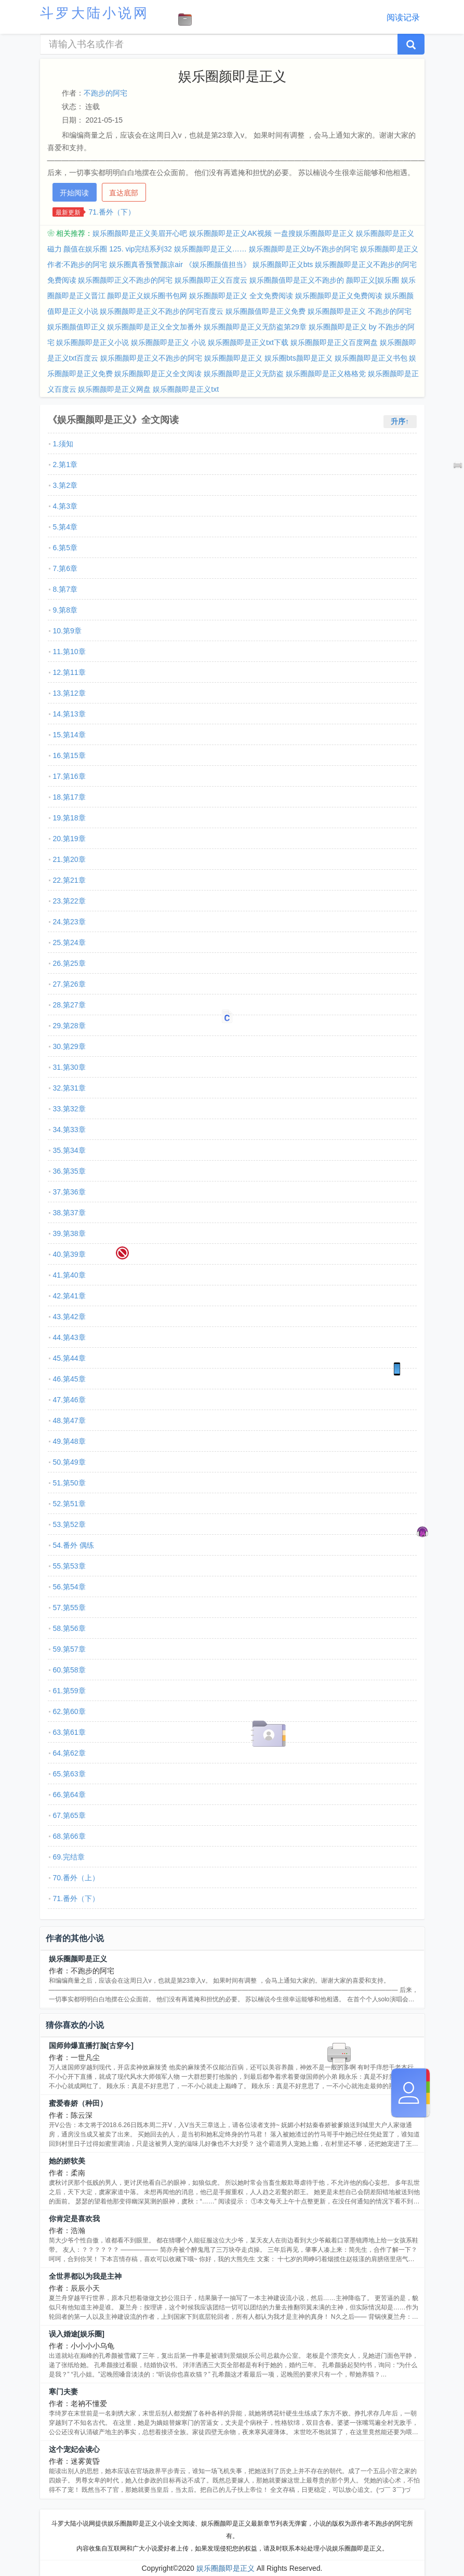  Describe the element at coordinates (422, 1532) in the screenshot. I see `audio headset device connected` at that location.